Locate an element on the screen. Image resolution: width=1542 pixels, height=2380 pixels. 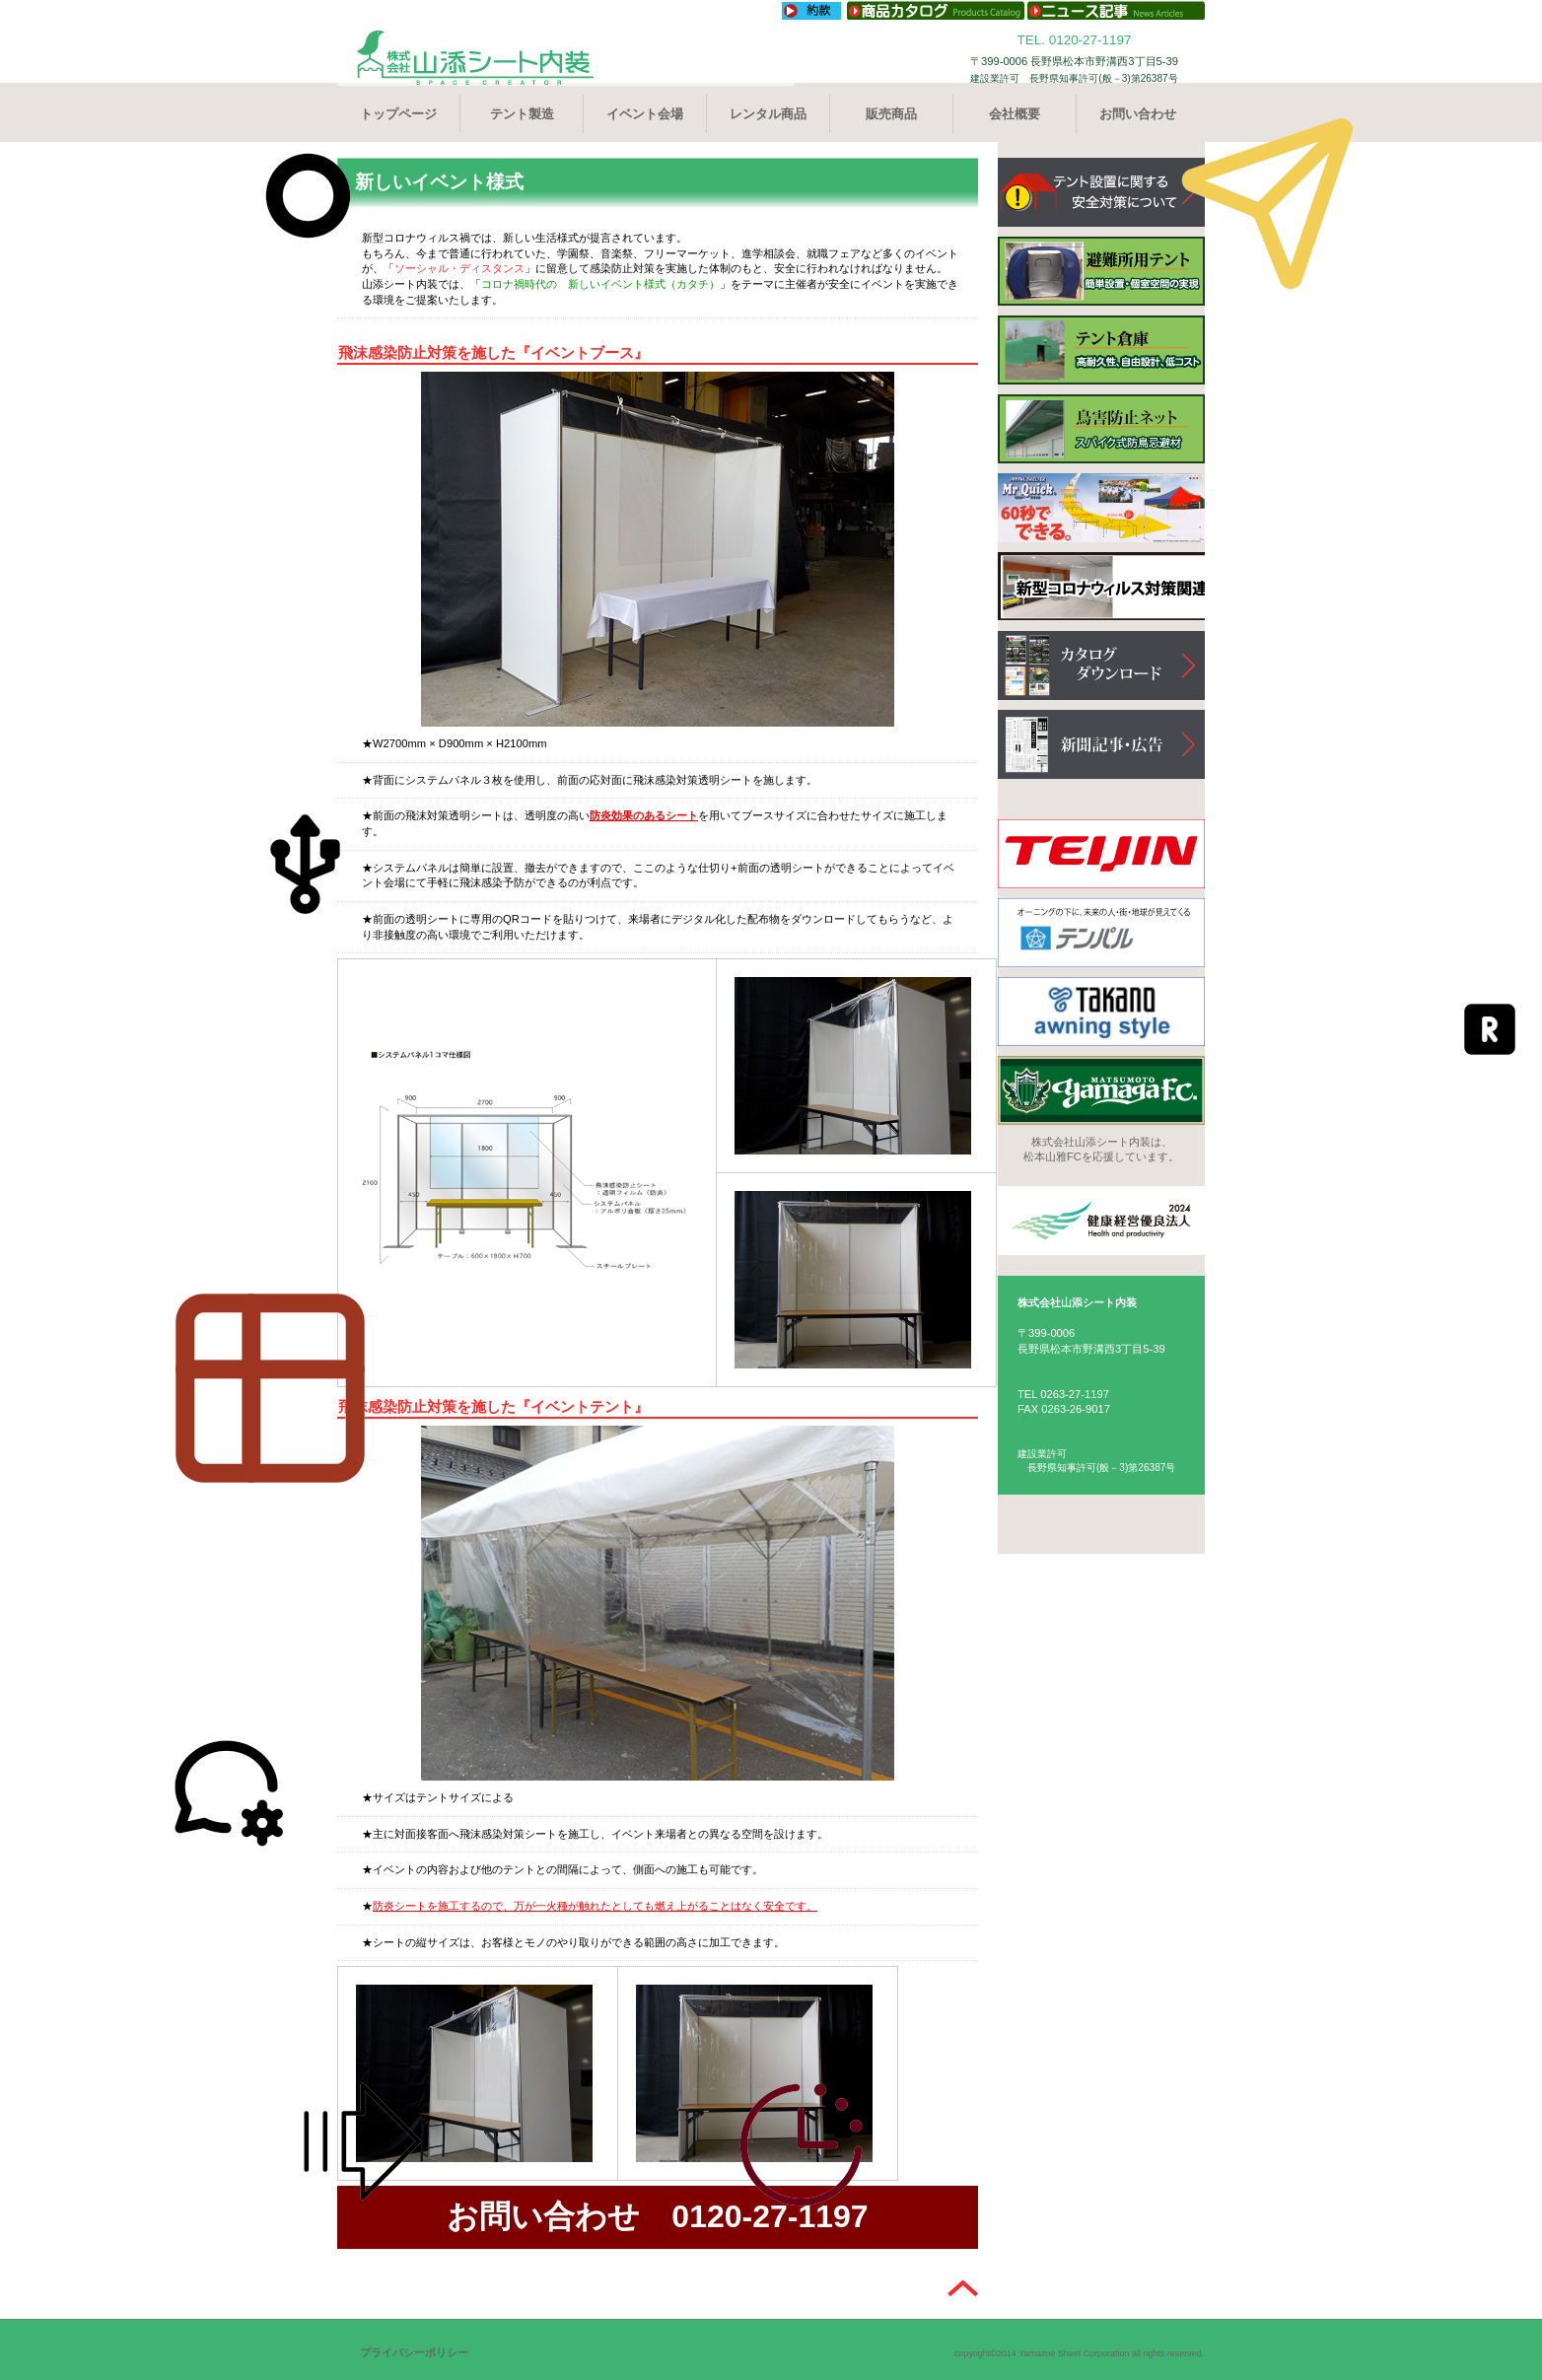
indicates a data point or marker on a graph is located at coordinates (308, 195).